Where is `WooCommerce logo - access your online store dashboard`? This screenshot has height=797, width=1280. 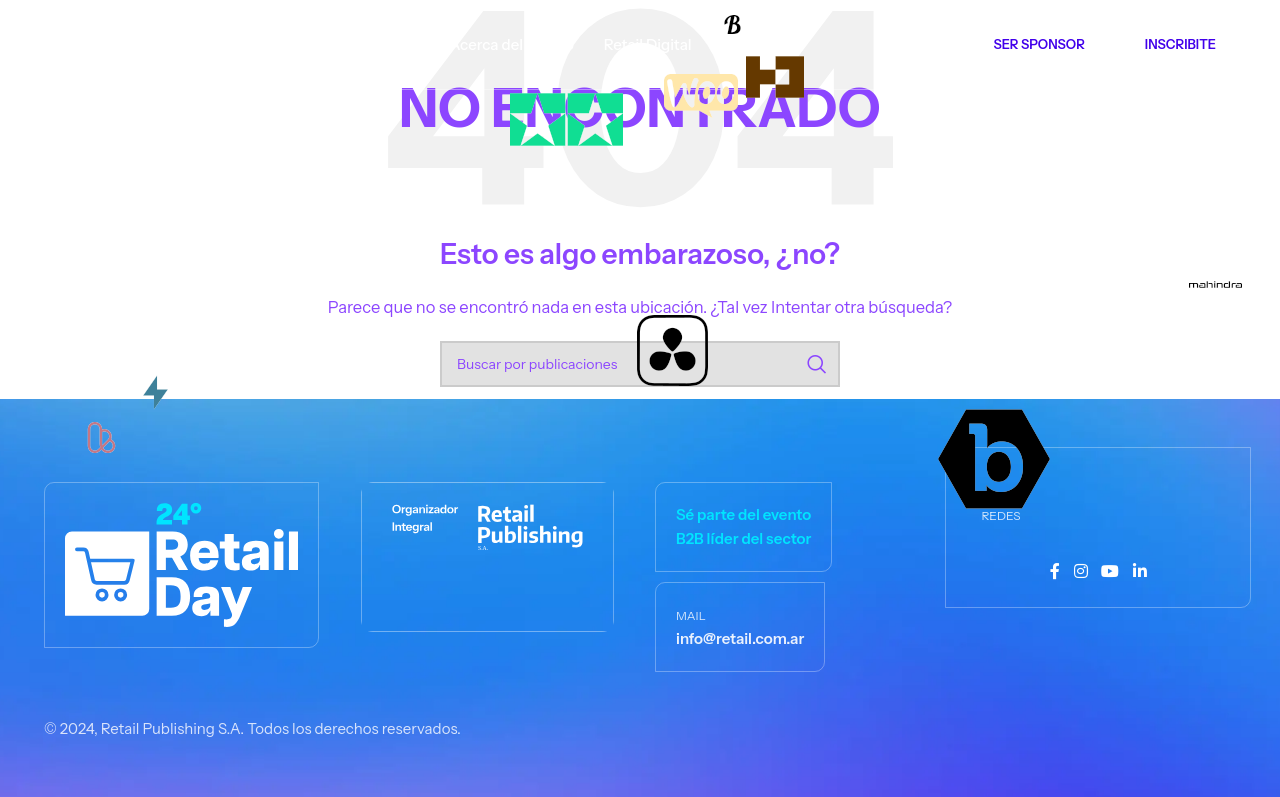 WooCommerce logo - access your online store dashboard is located at coordinates (701, 96).